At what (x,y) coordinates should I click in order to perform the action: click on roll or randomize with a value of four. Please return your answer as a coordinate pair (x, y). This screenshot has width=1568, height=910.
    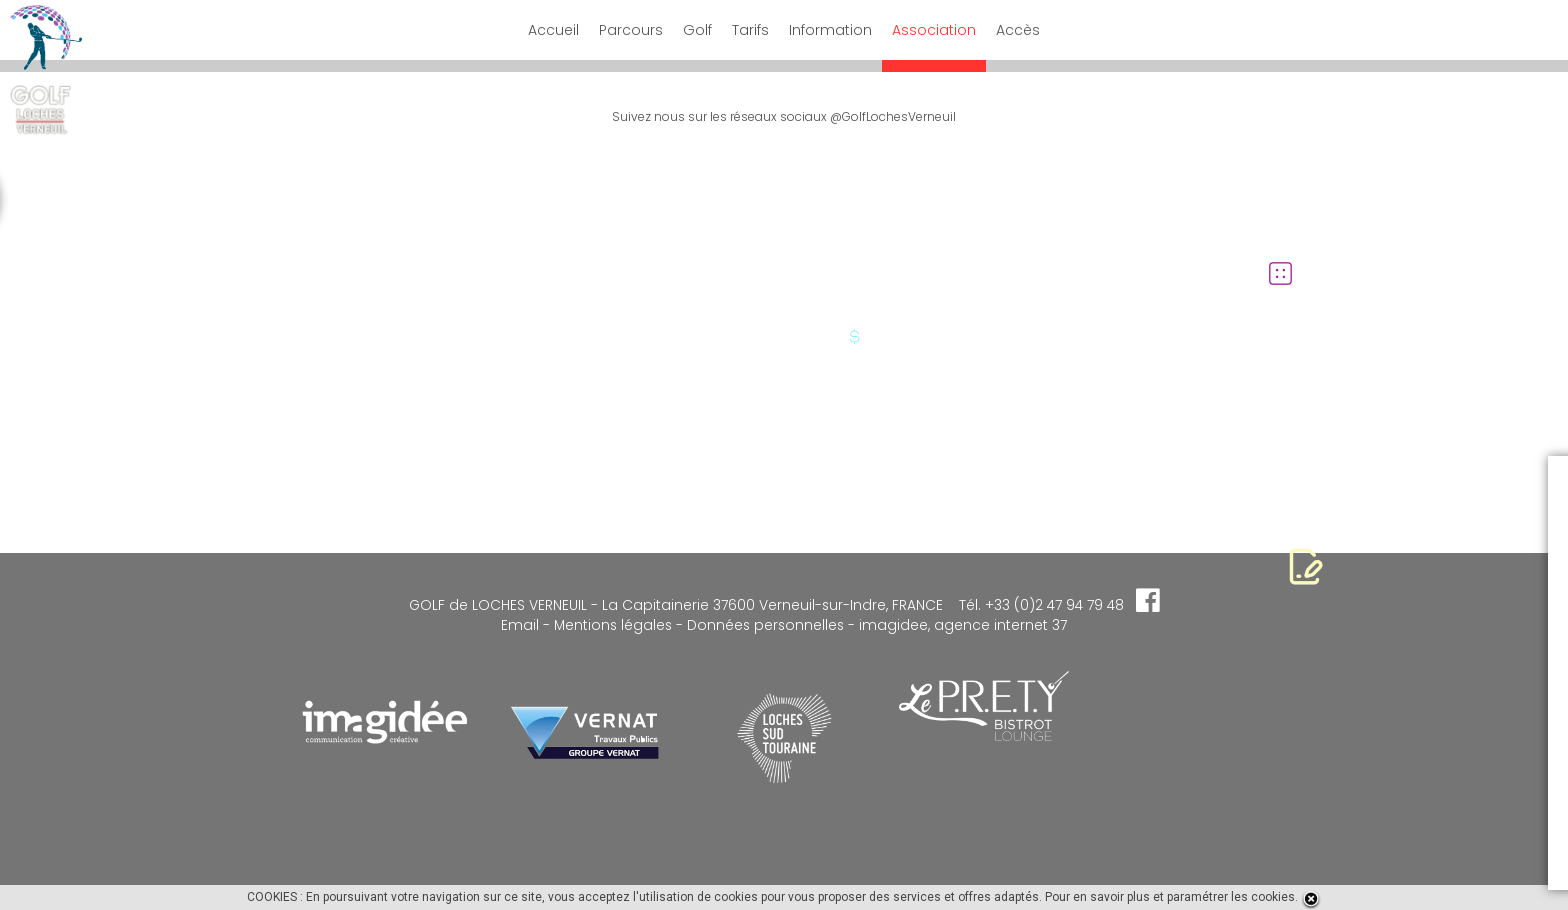
    Looking at the image, I should click on (1280, 273).